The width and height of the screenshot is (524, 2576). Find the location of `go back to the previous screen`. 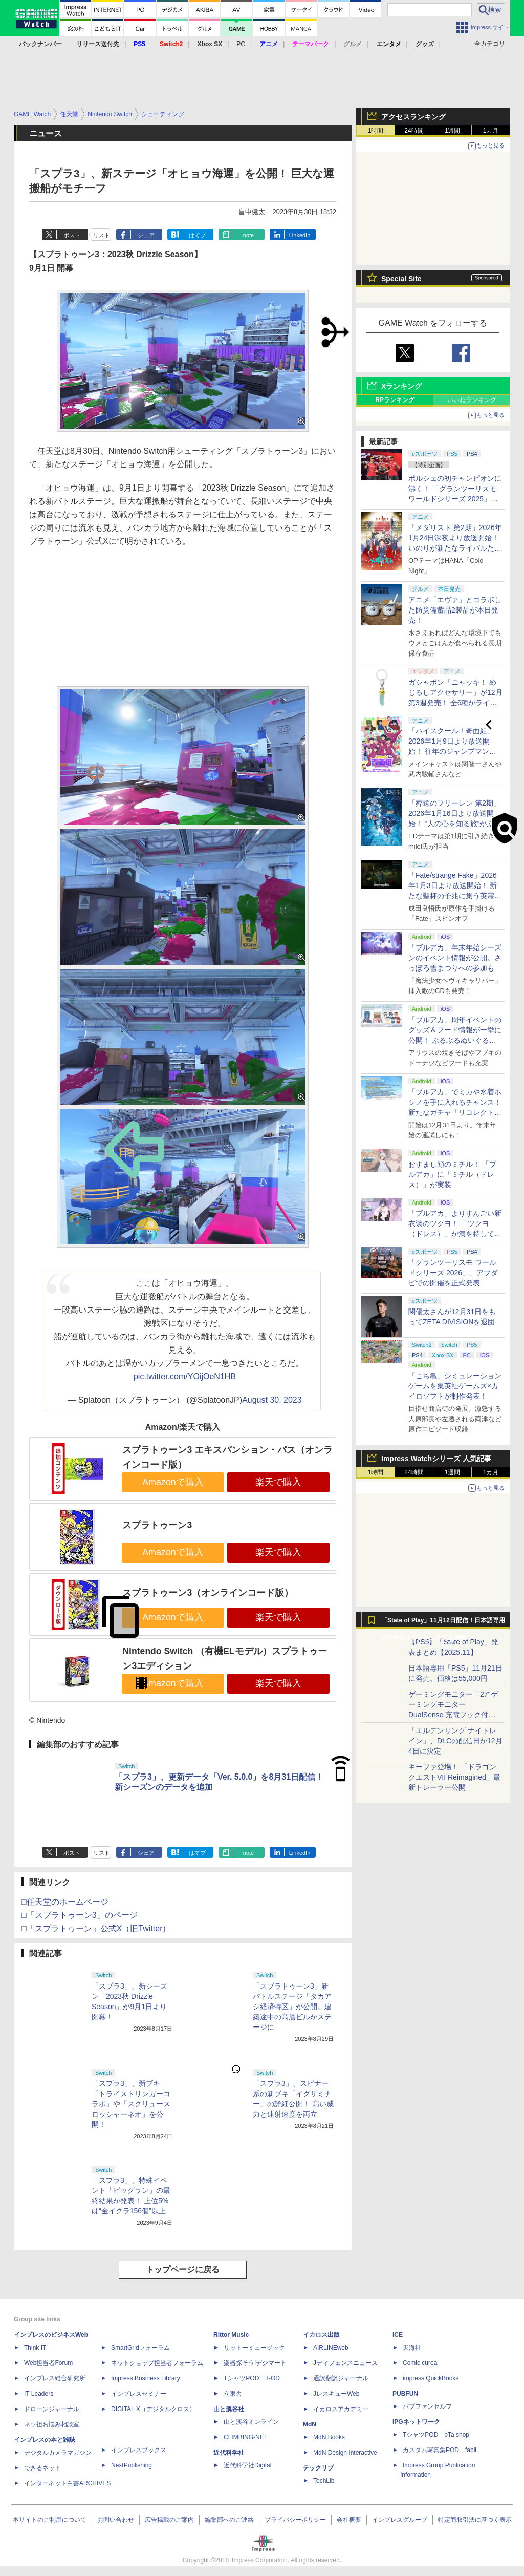

go back to the previous screen is located at coordinates (136, 1149).